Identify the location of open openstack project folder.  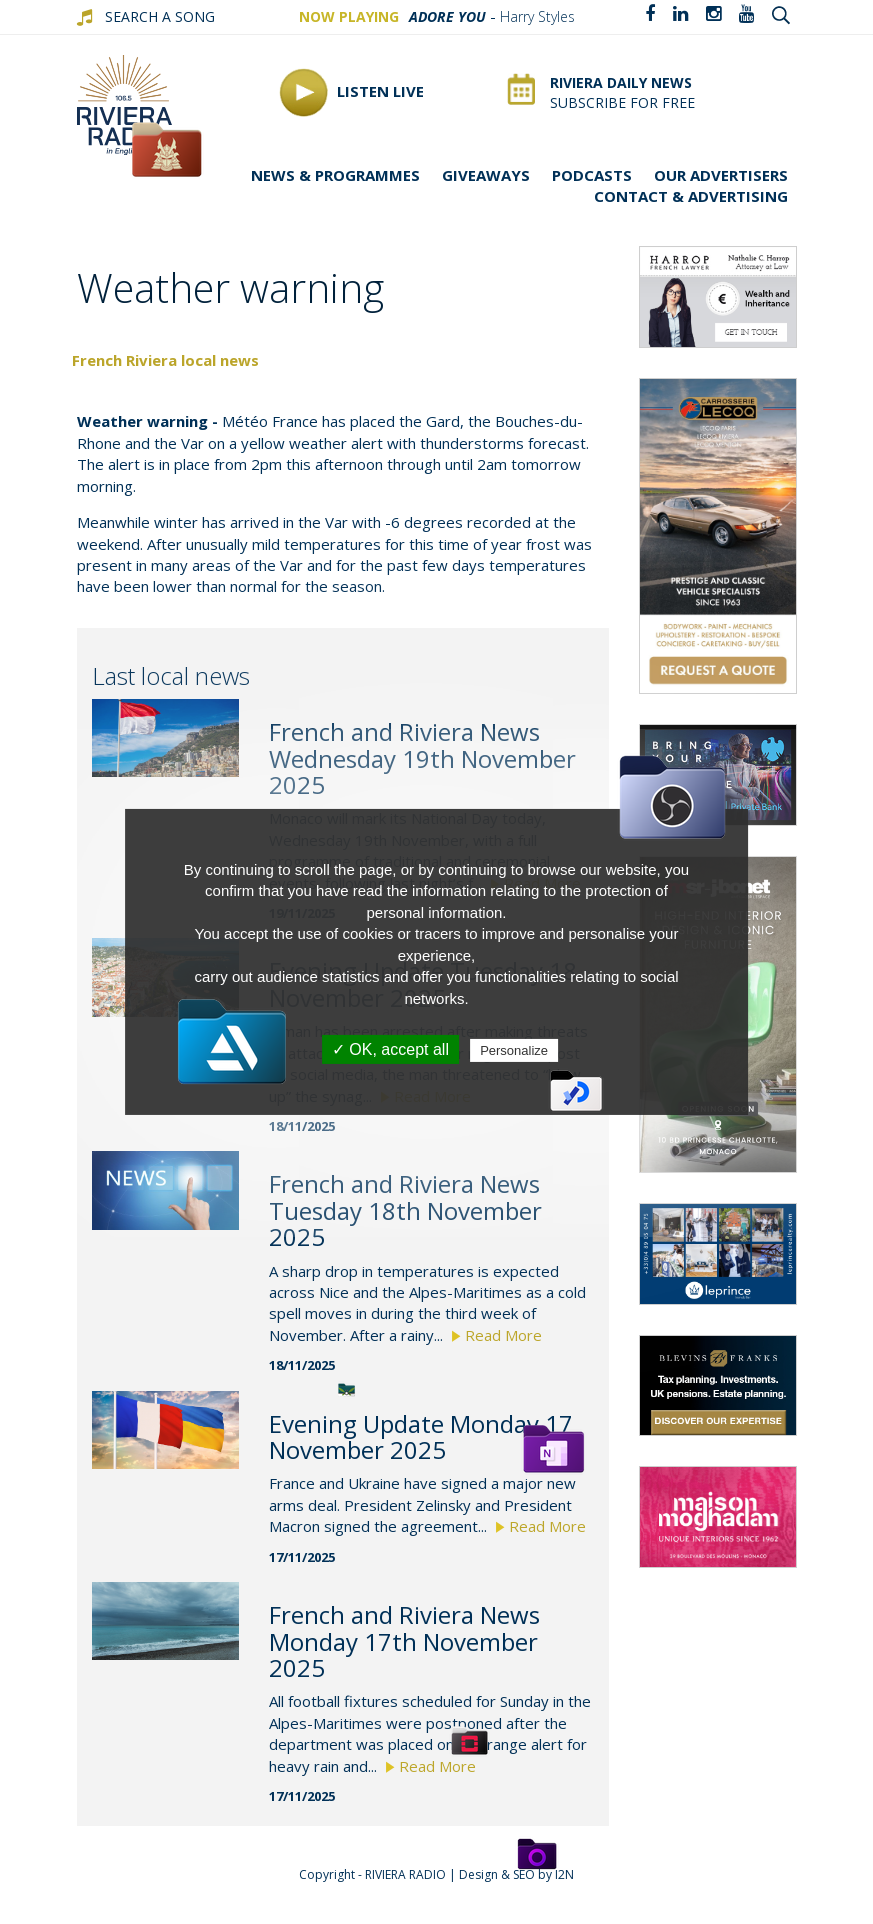
(469, 1741).